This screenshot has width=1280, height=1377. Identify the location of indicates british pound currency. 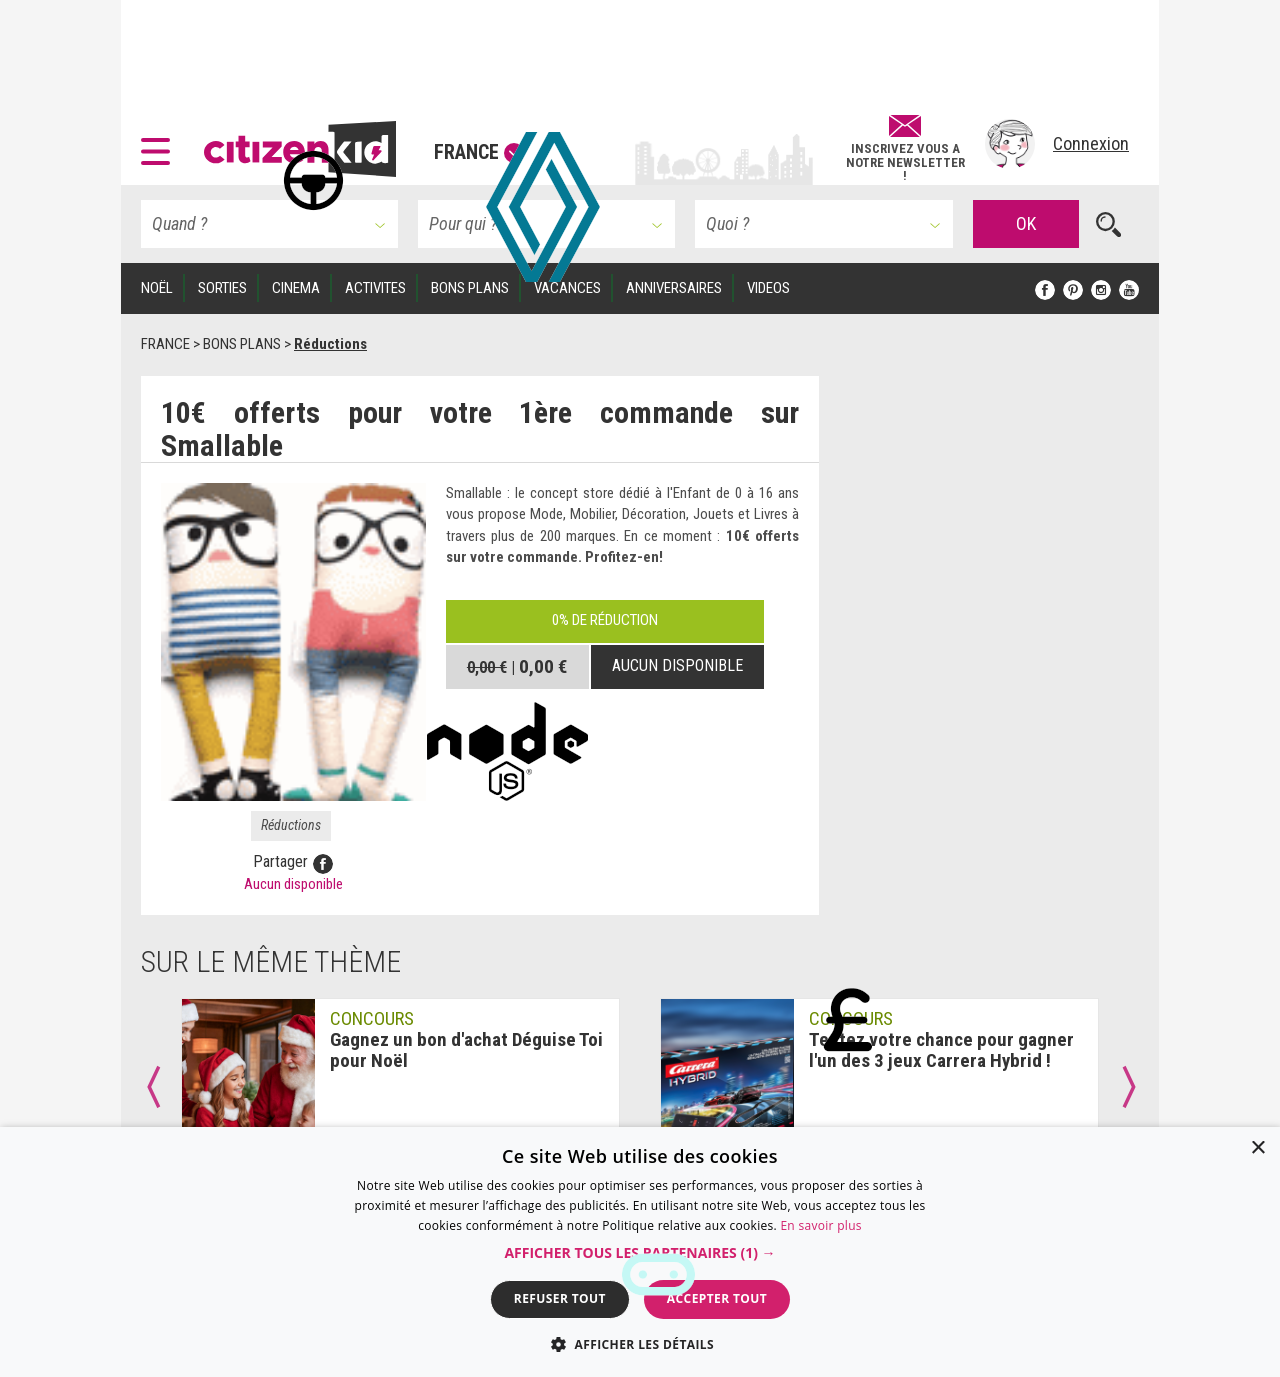
(849, 1019).